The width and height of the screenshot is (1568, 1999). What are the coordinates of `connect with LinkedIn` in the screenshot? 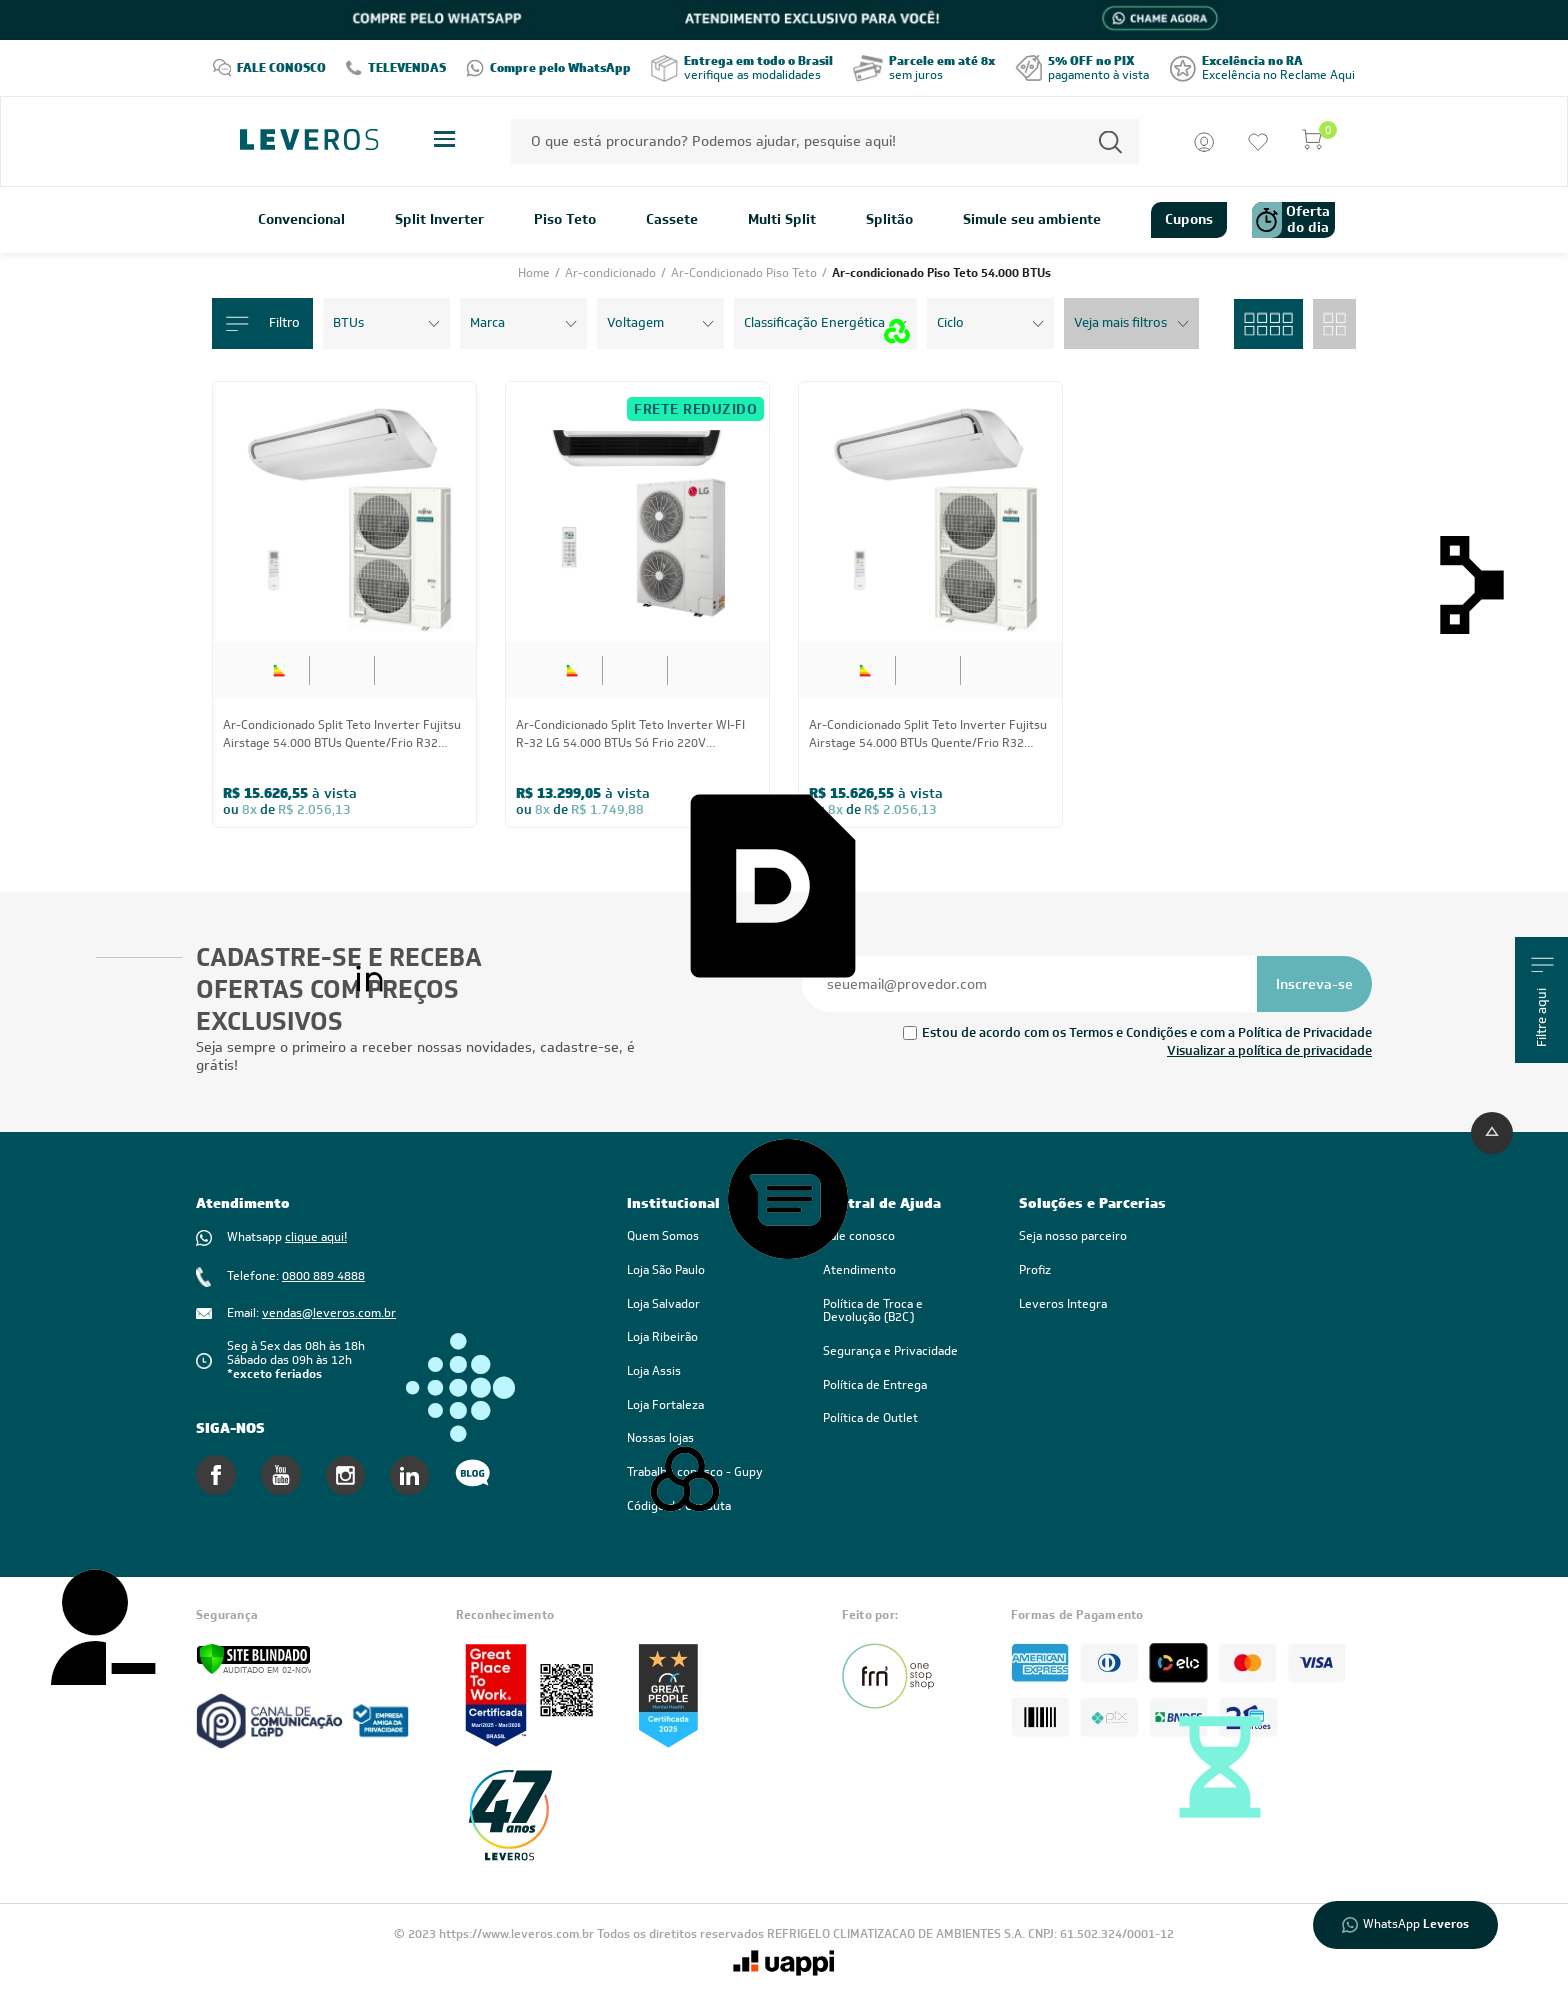 It's located at (369, 978).